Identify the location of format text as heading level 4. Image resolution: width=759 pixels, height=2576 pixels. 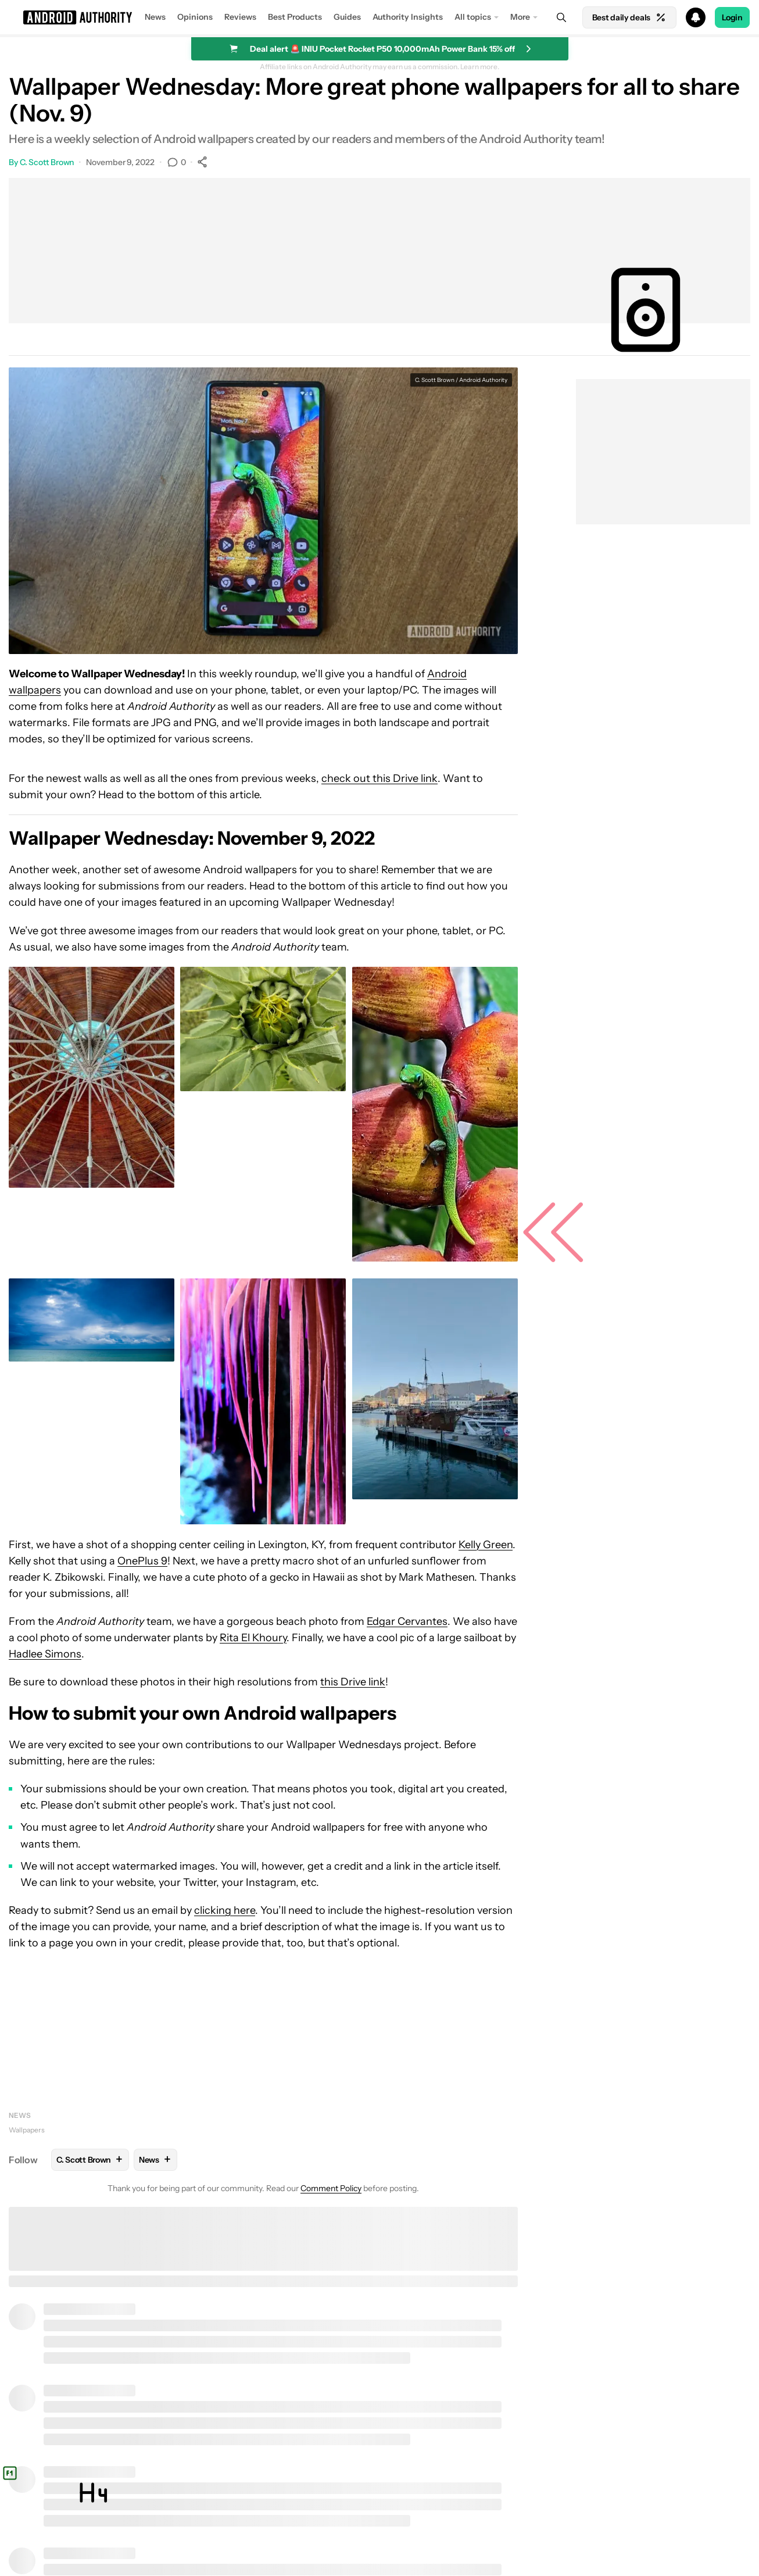
(92, 2492).